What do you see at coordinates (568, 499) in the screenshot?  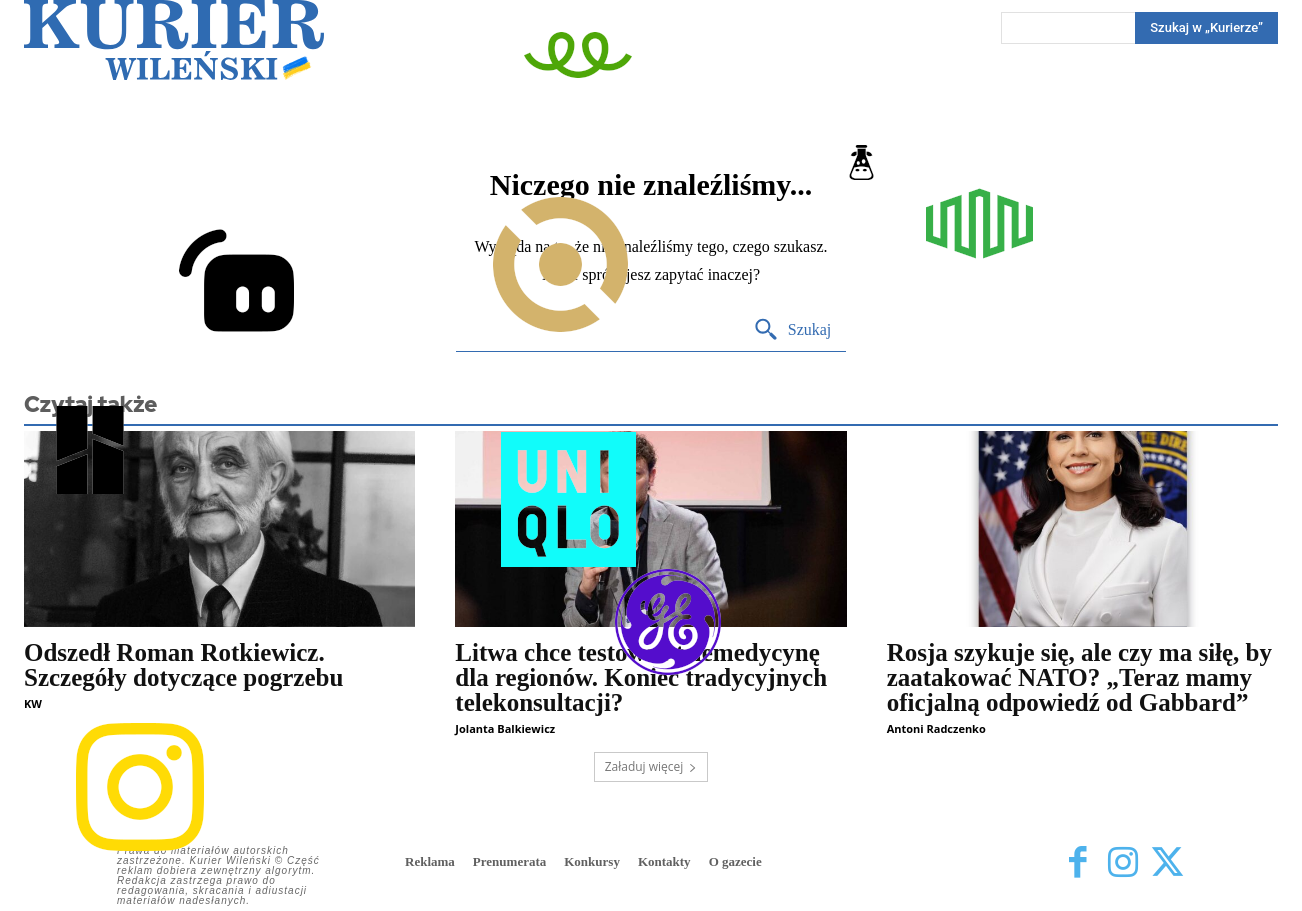 I see `open the Uniqlo app or website` at bounding box center [568, 499].